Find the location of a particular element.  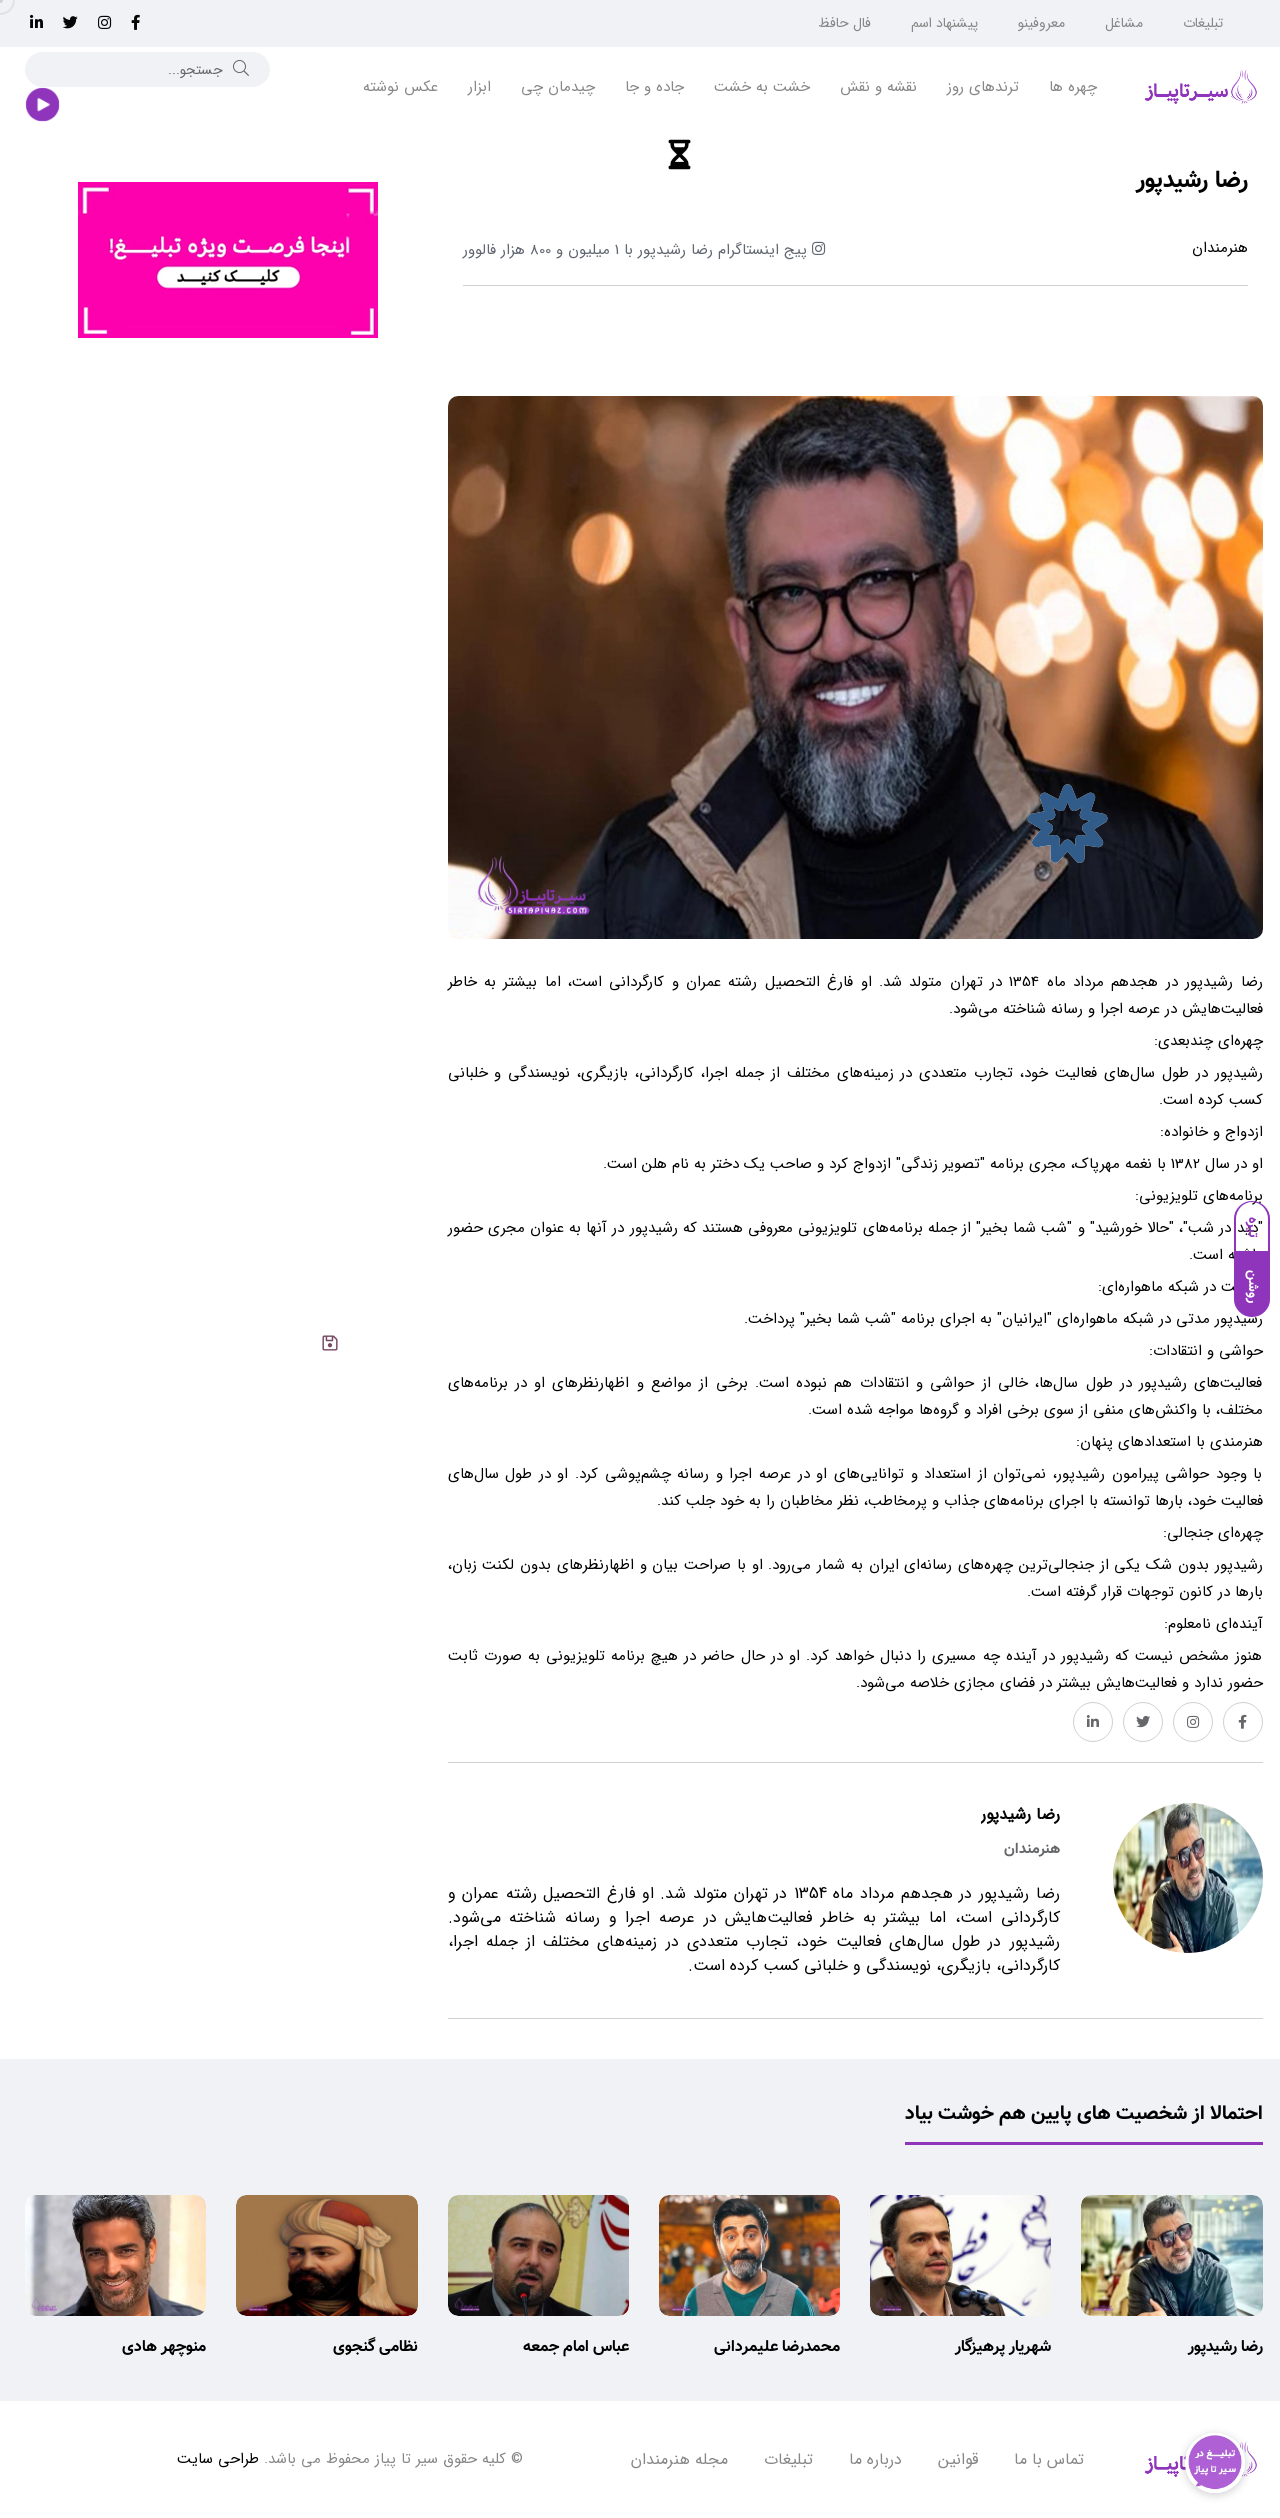

save current file or document is located at coordinates (330, 1343).